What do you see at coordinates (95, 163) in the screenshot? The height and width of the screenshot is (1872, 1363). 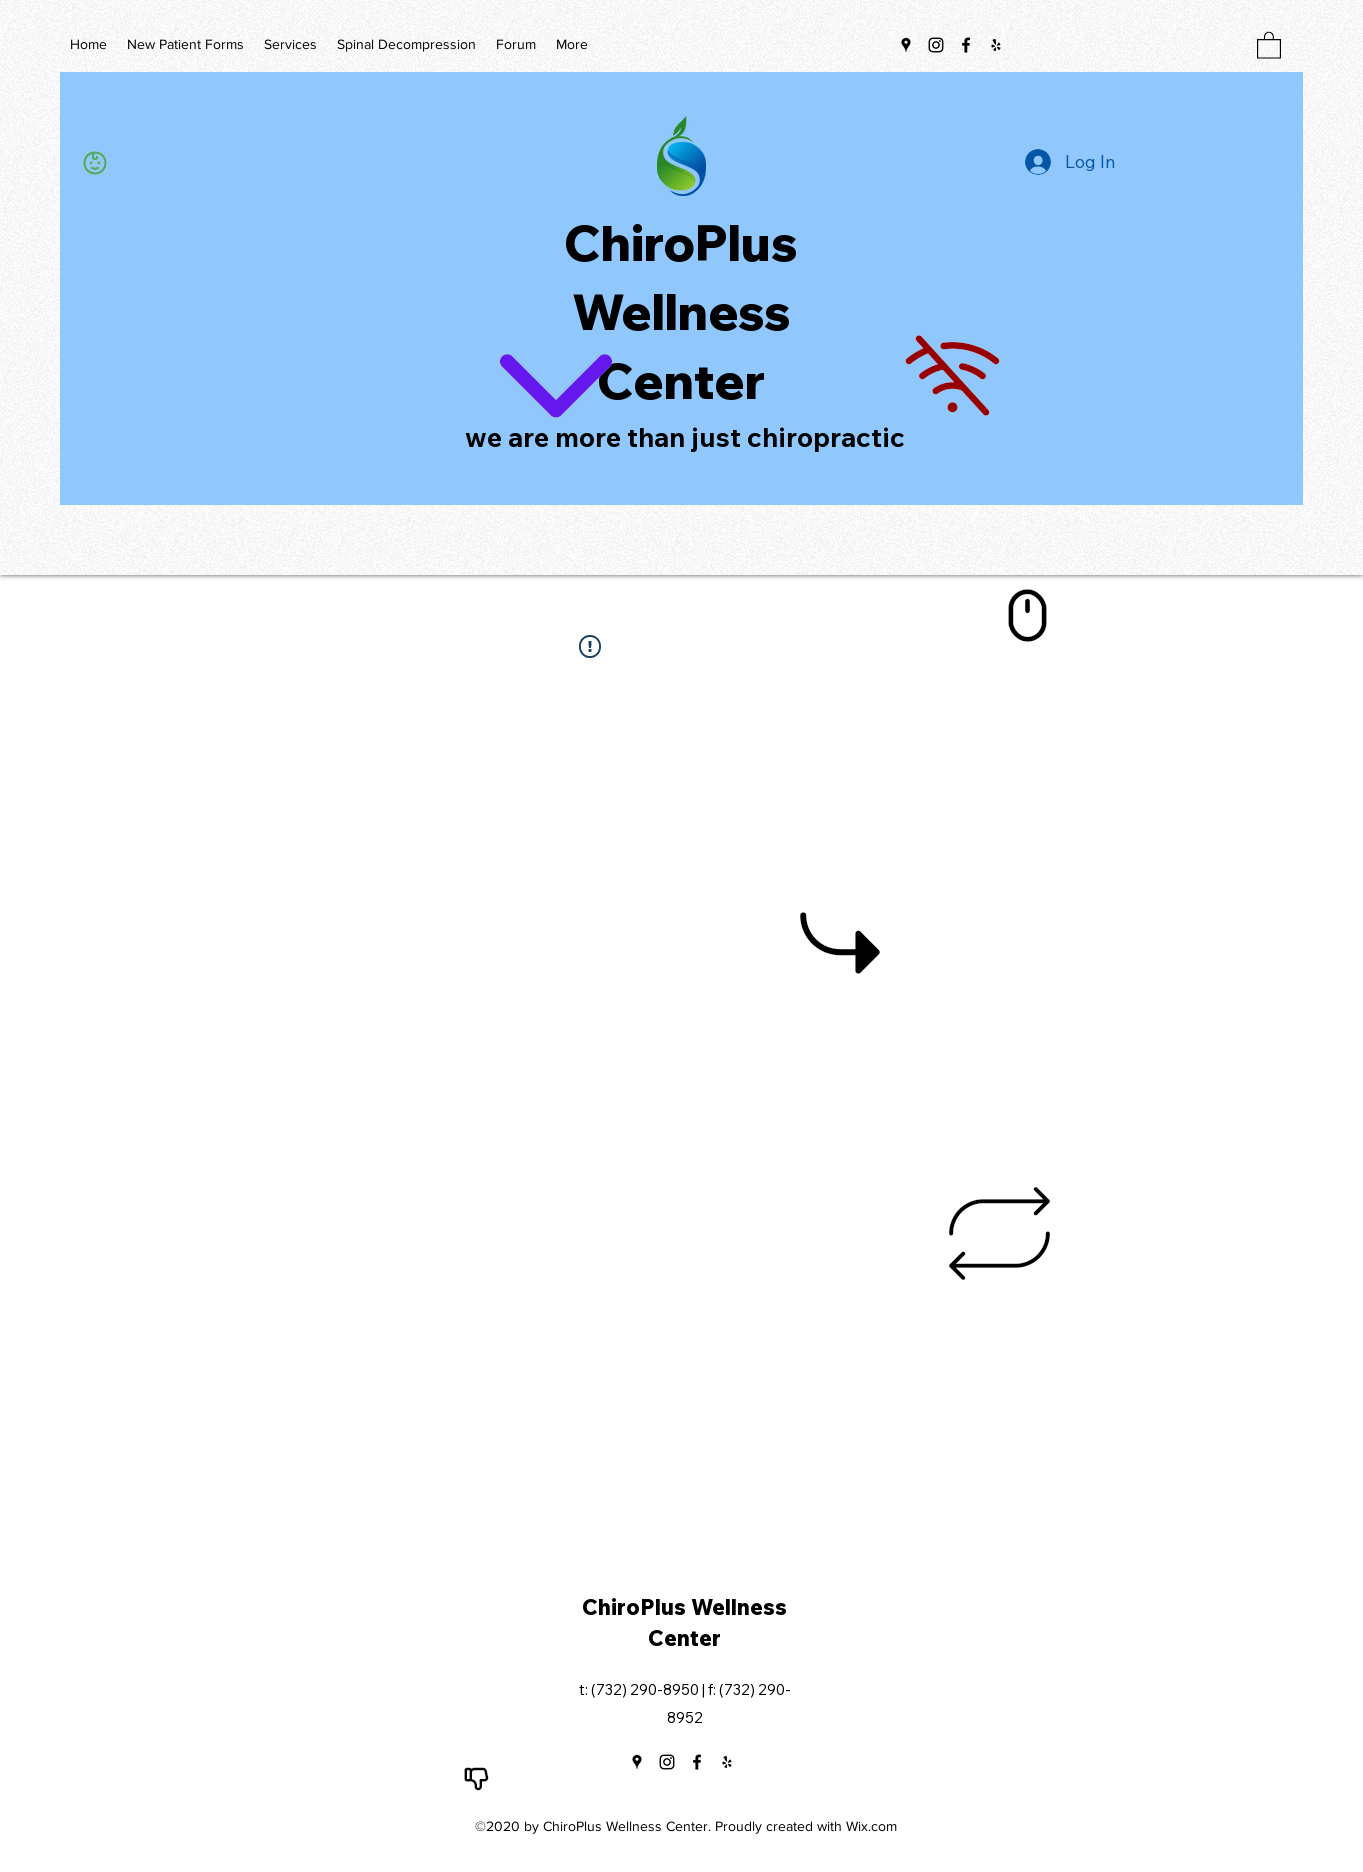 I see `access baby or infant-related features` at bounding box center [95, 163].